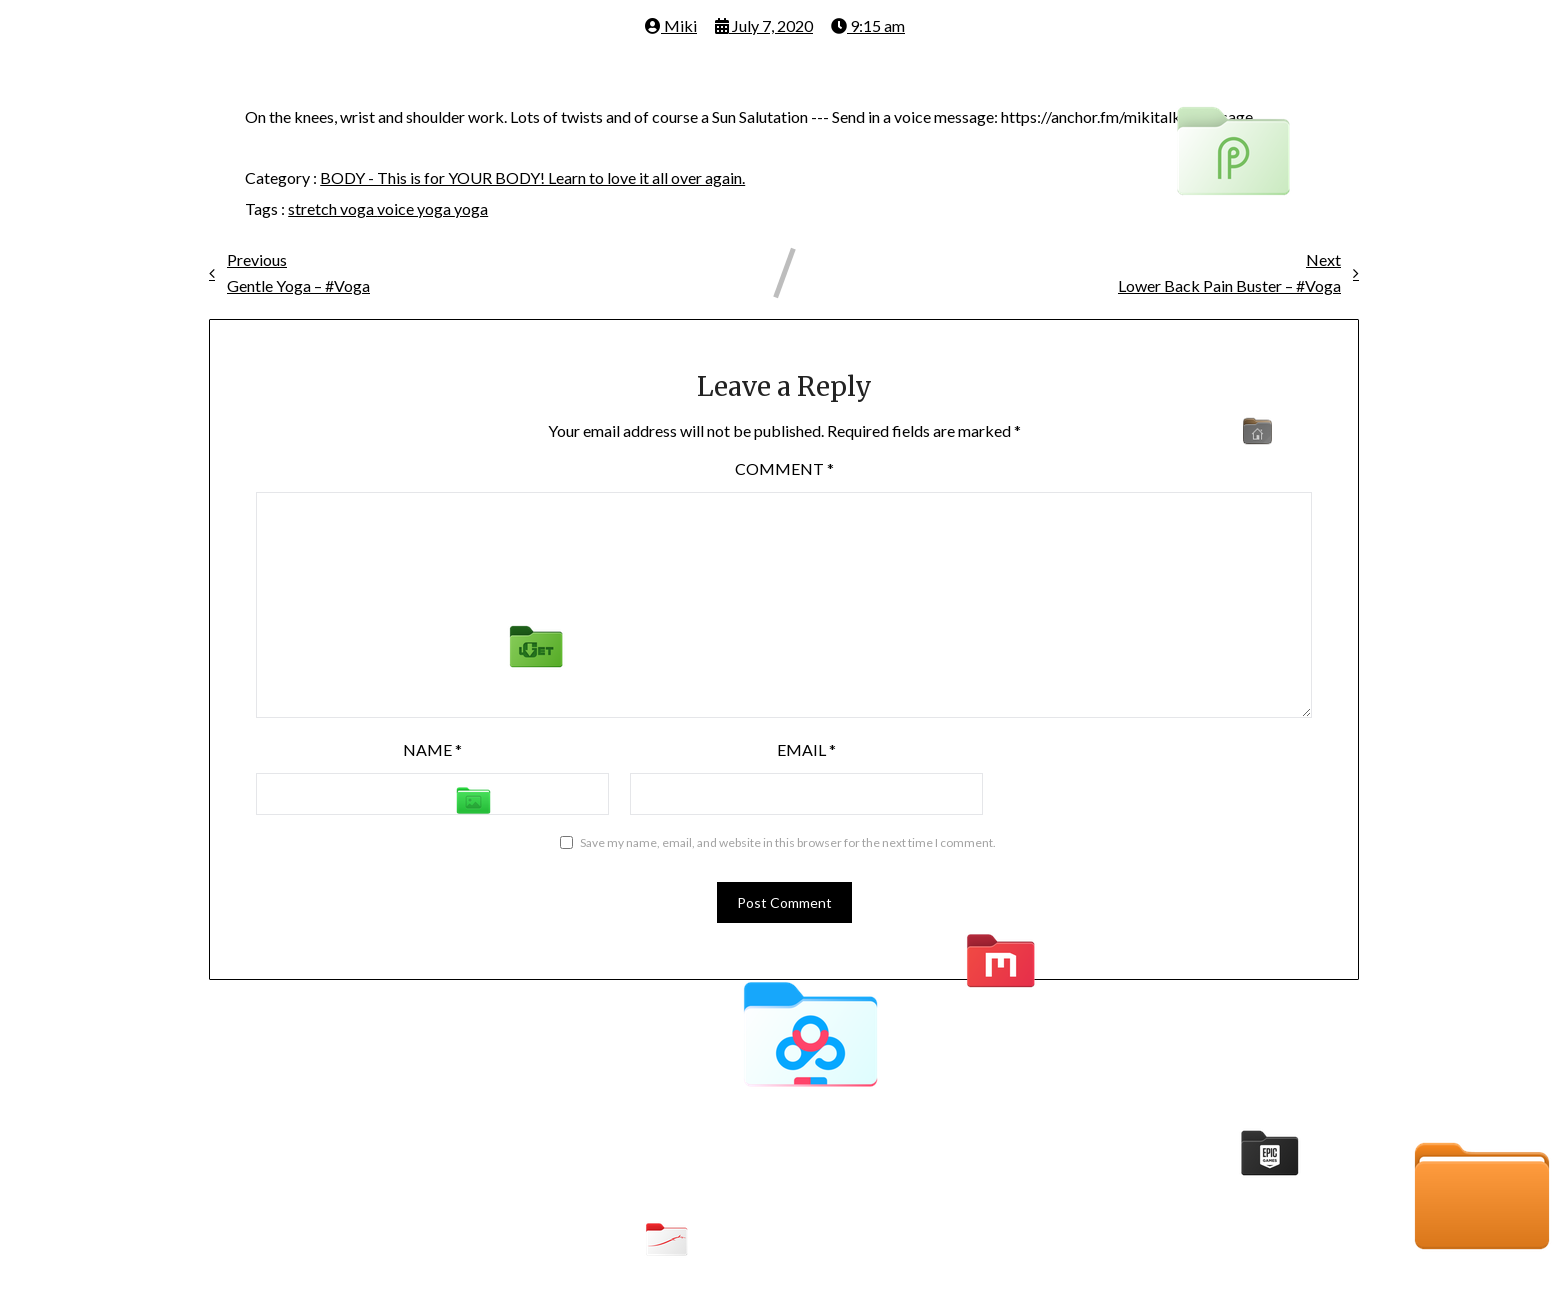 Image resolution: width=1568 pixels, height=1294 pixels. I want to click on open folder to view contents, so click(1482, 1196).